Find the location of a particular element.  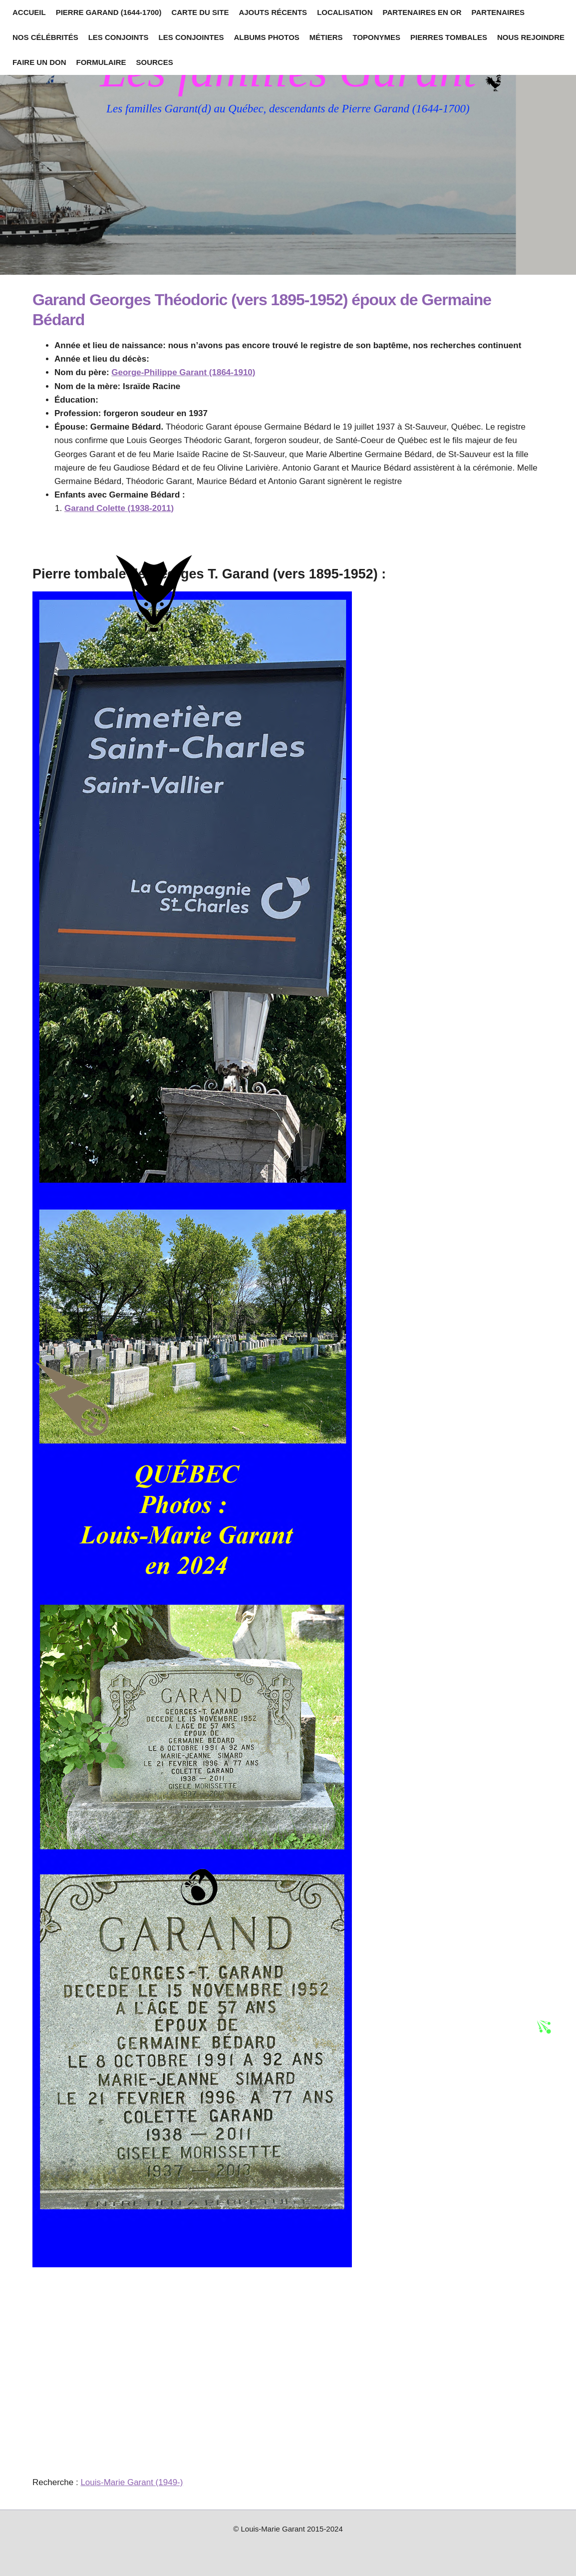

indicates theft or pickpocketing in a game is located at coordinates (199, 1887).